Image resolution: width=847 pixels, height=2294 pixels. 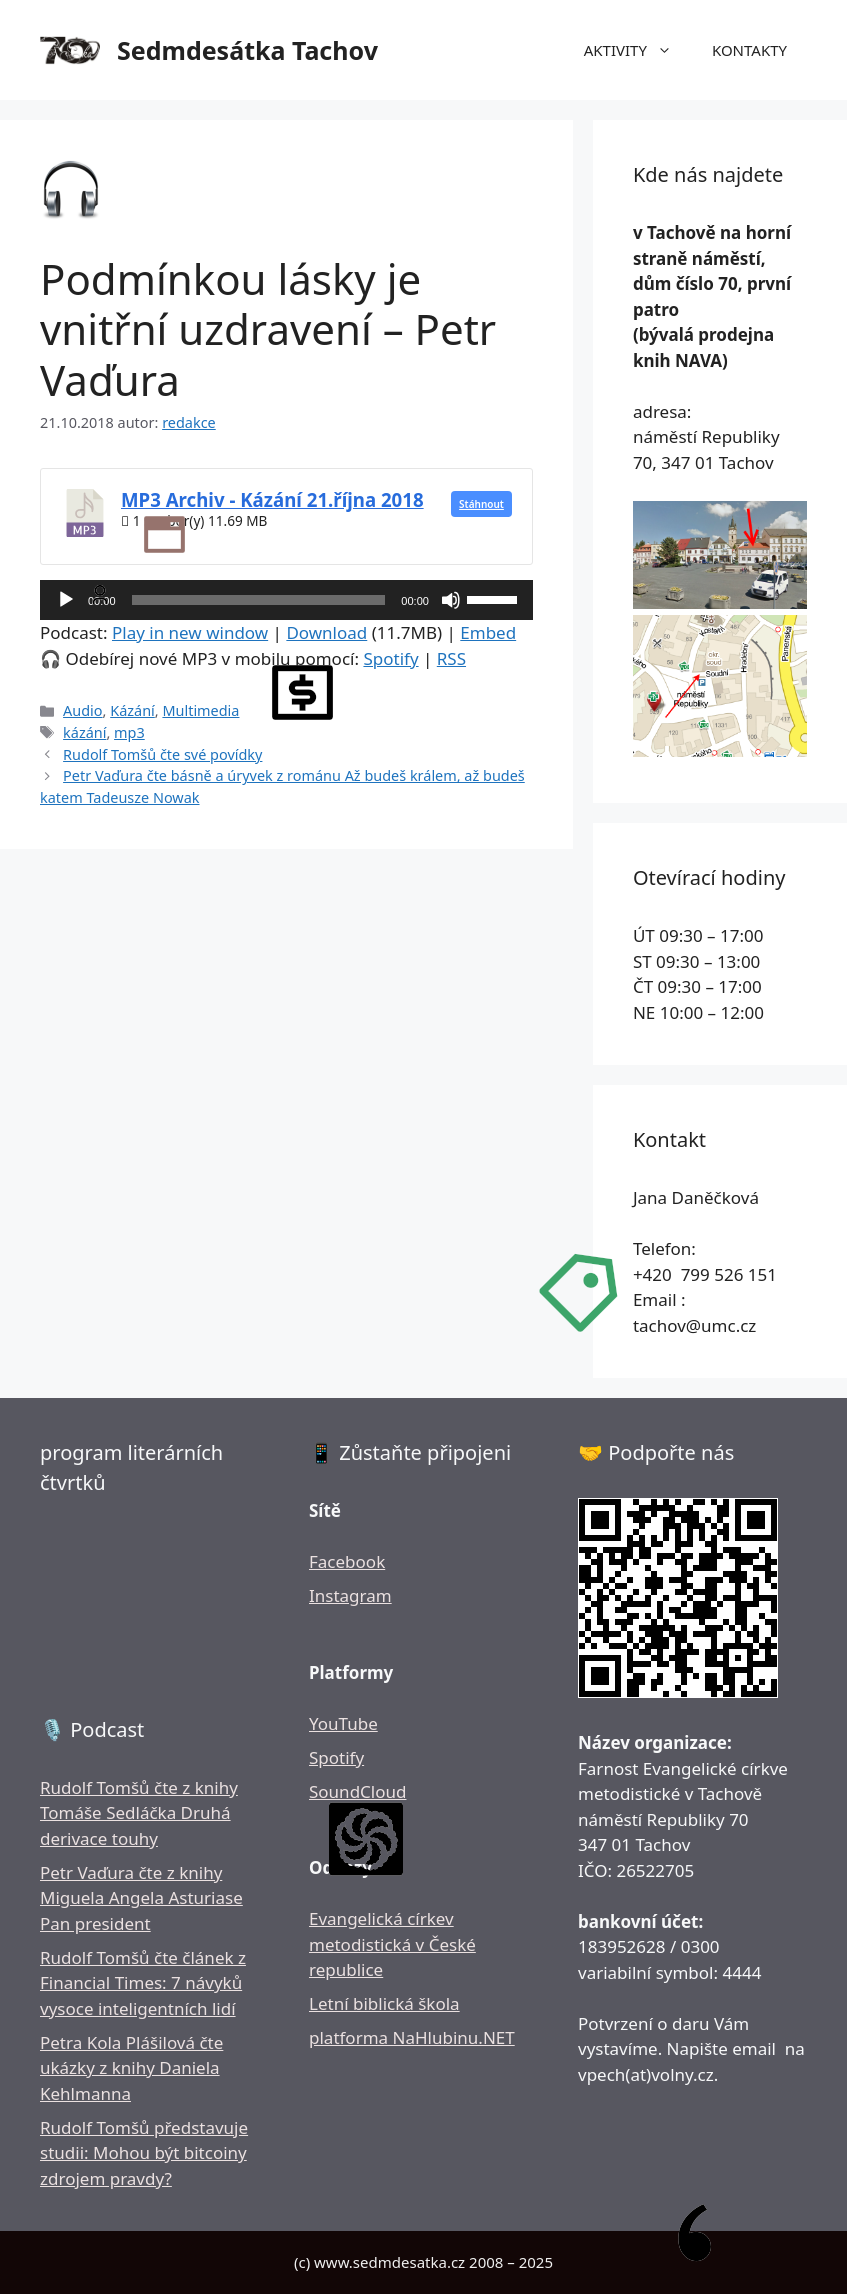 What do you see at coordinates (579, 1291) in the screenshot?
I see `view or apply a price tag to an item` at bounding box center [579, 1291].